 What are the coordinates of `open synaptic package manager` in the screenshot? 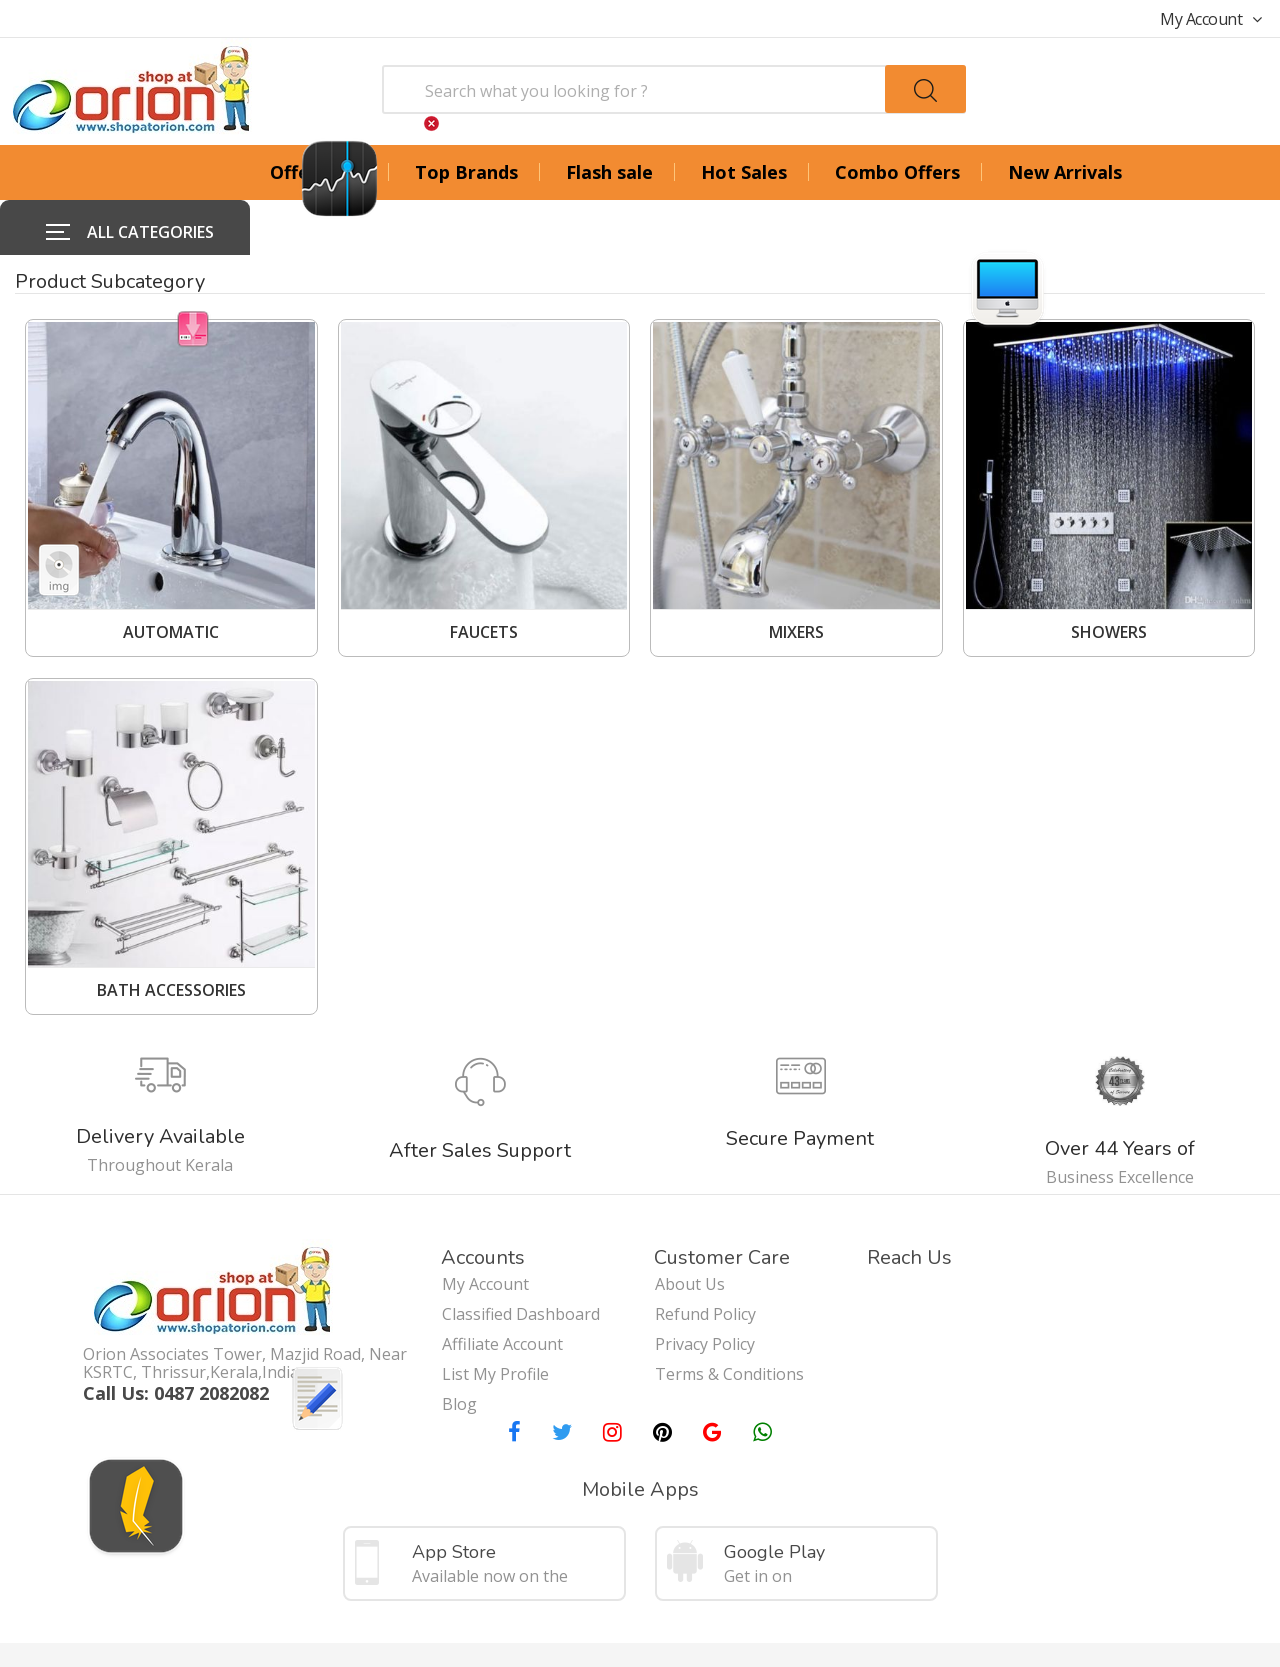 It's located at (193, 329).